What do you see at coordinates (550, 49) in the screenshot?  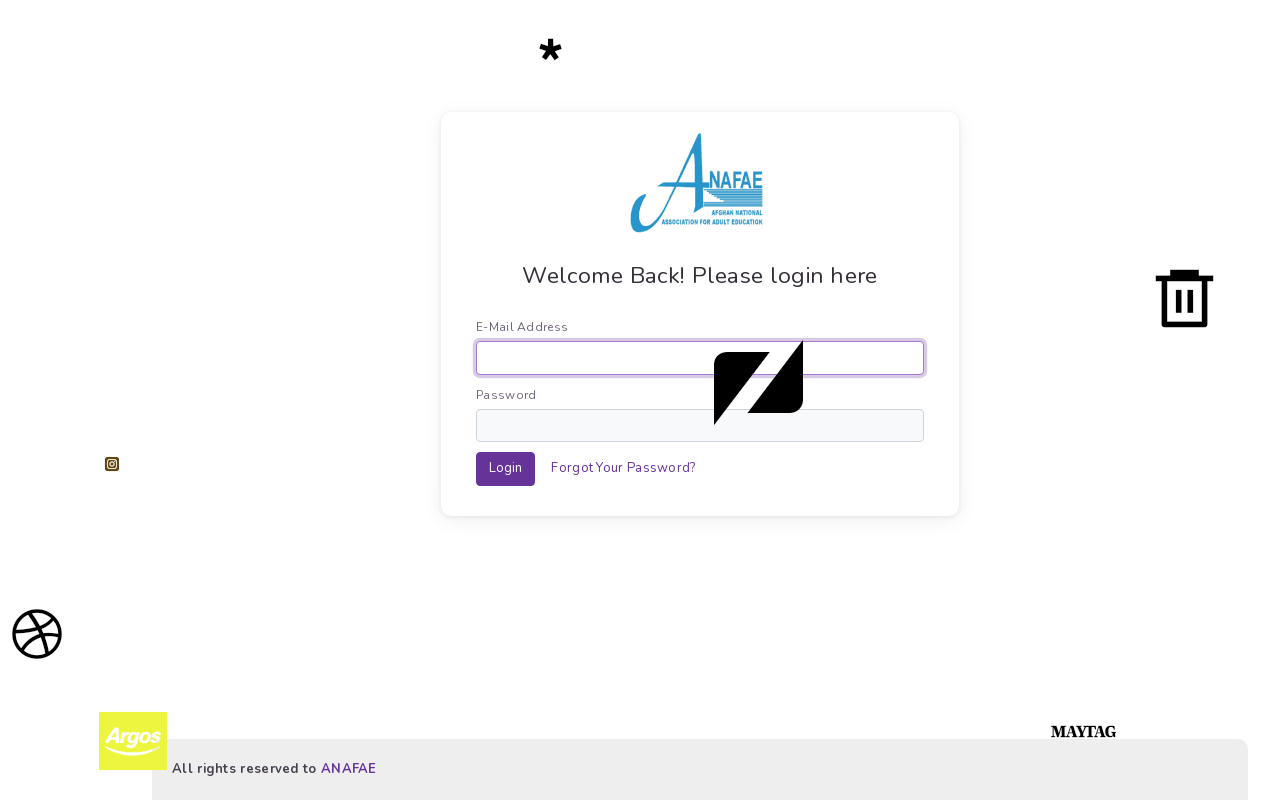 I see `diaspora social network logo` at bounding box center [550, 49].